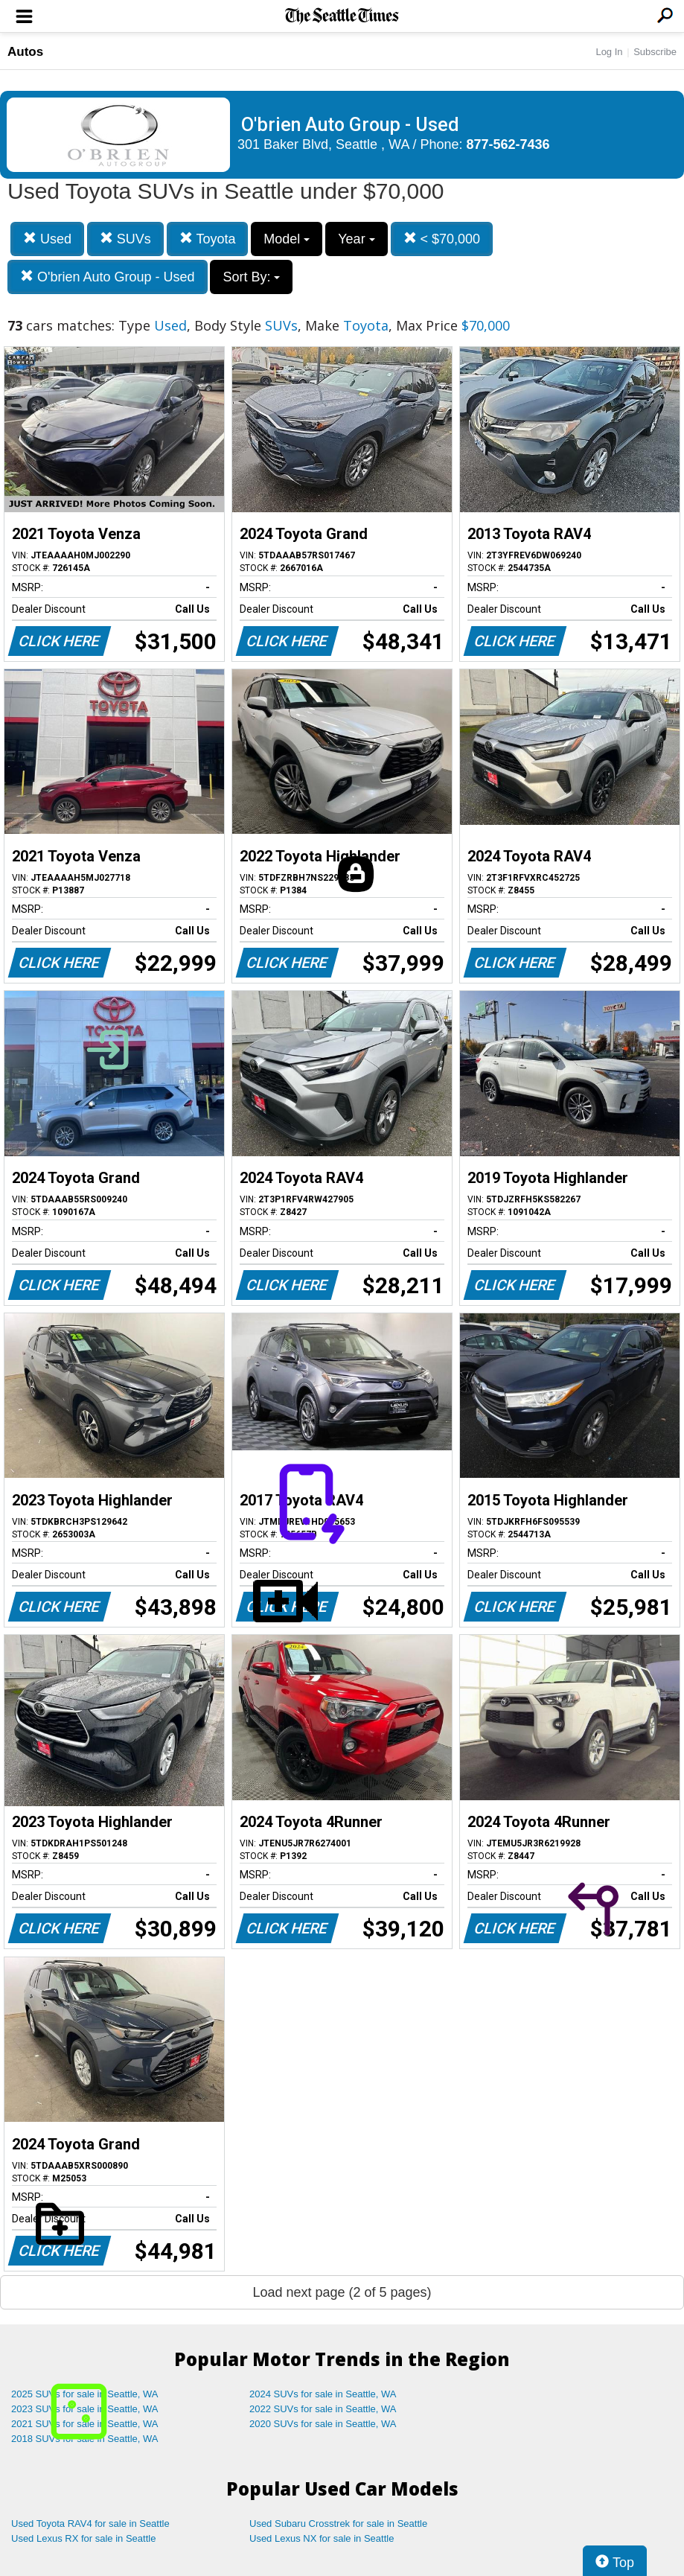  What do you see at coordinates (306, 1502) in the screenshot?
I see `phone charging status indicator` at bounding box center [306, 1502].